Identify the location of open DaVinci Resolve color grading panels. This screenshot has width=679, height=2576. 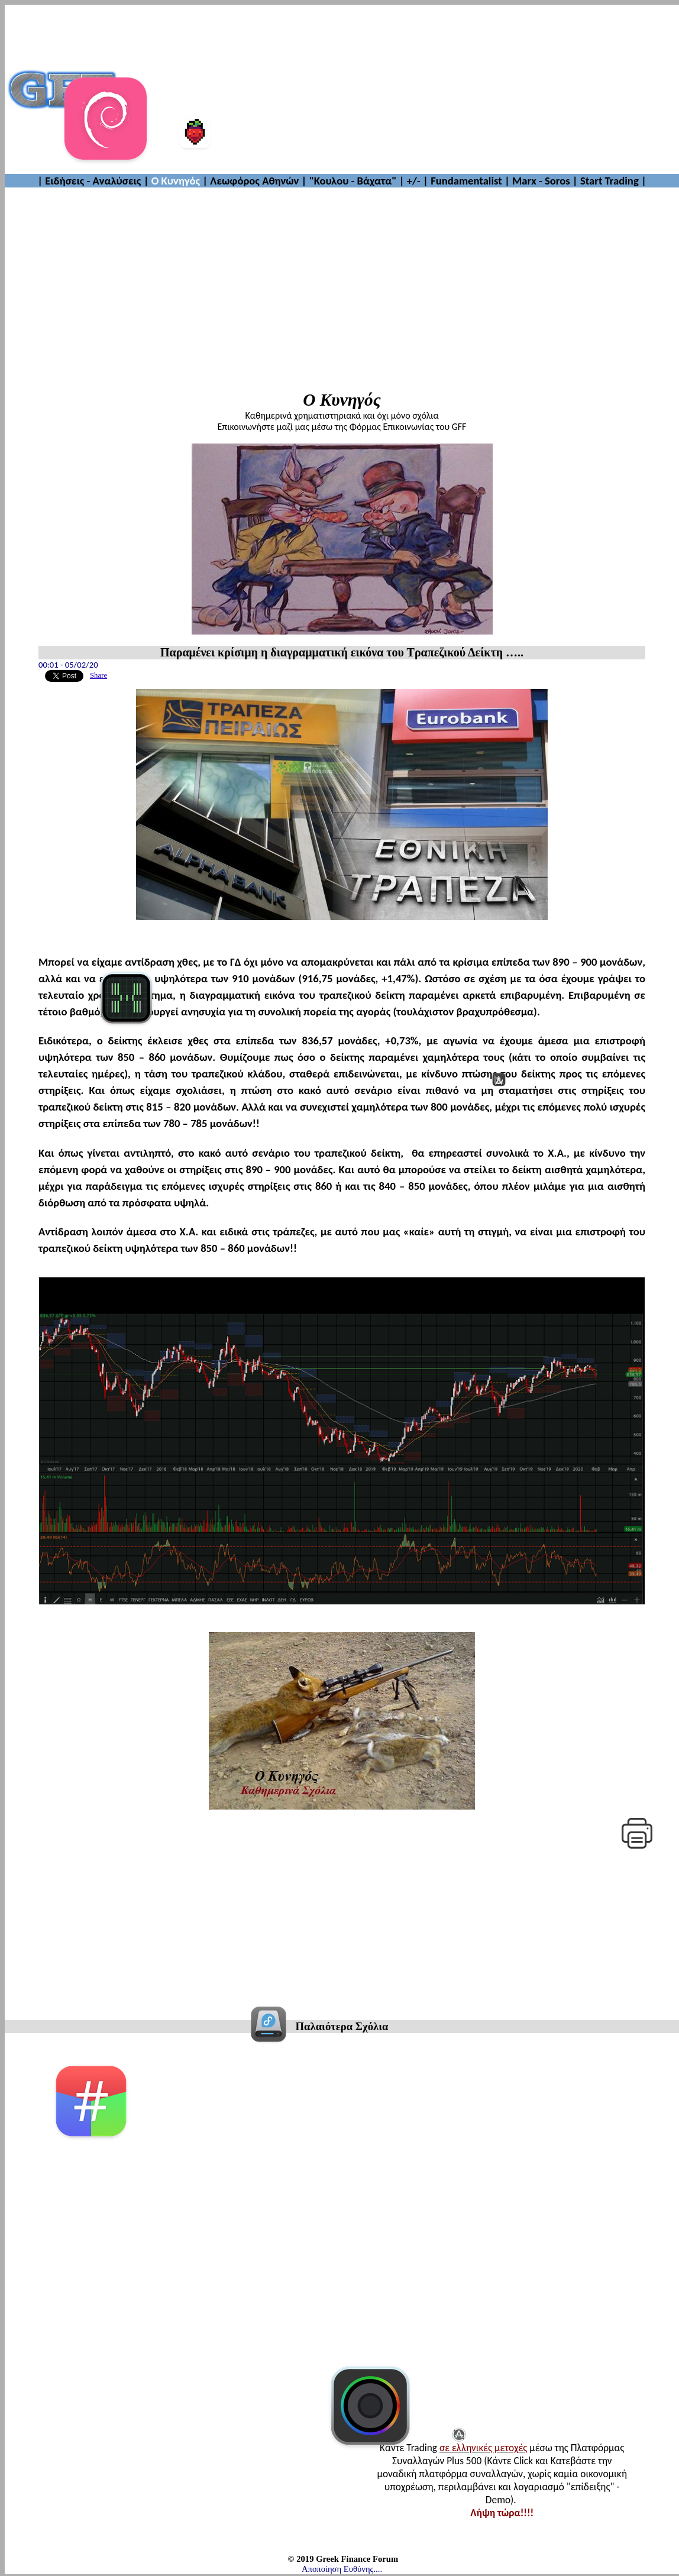
(370, 2406).